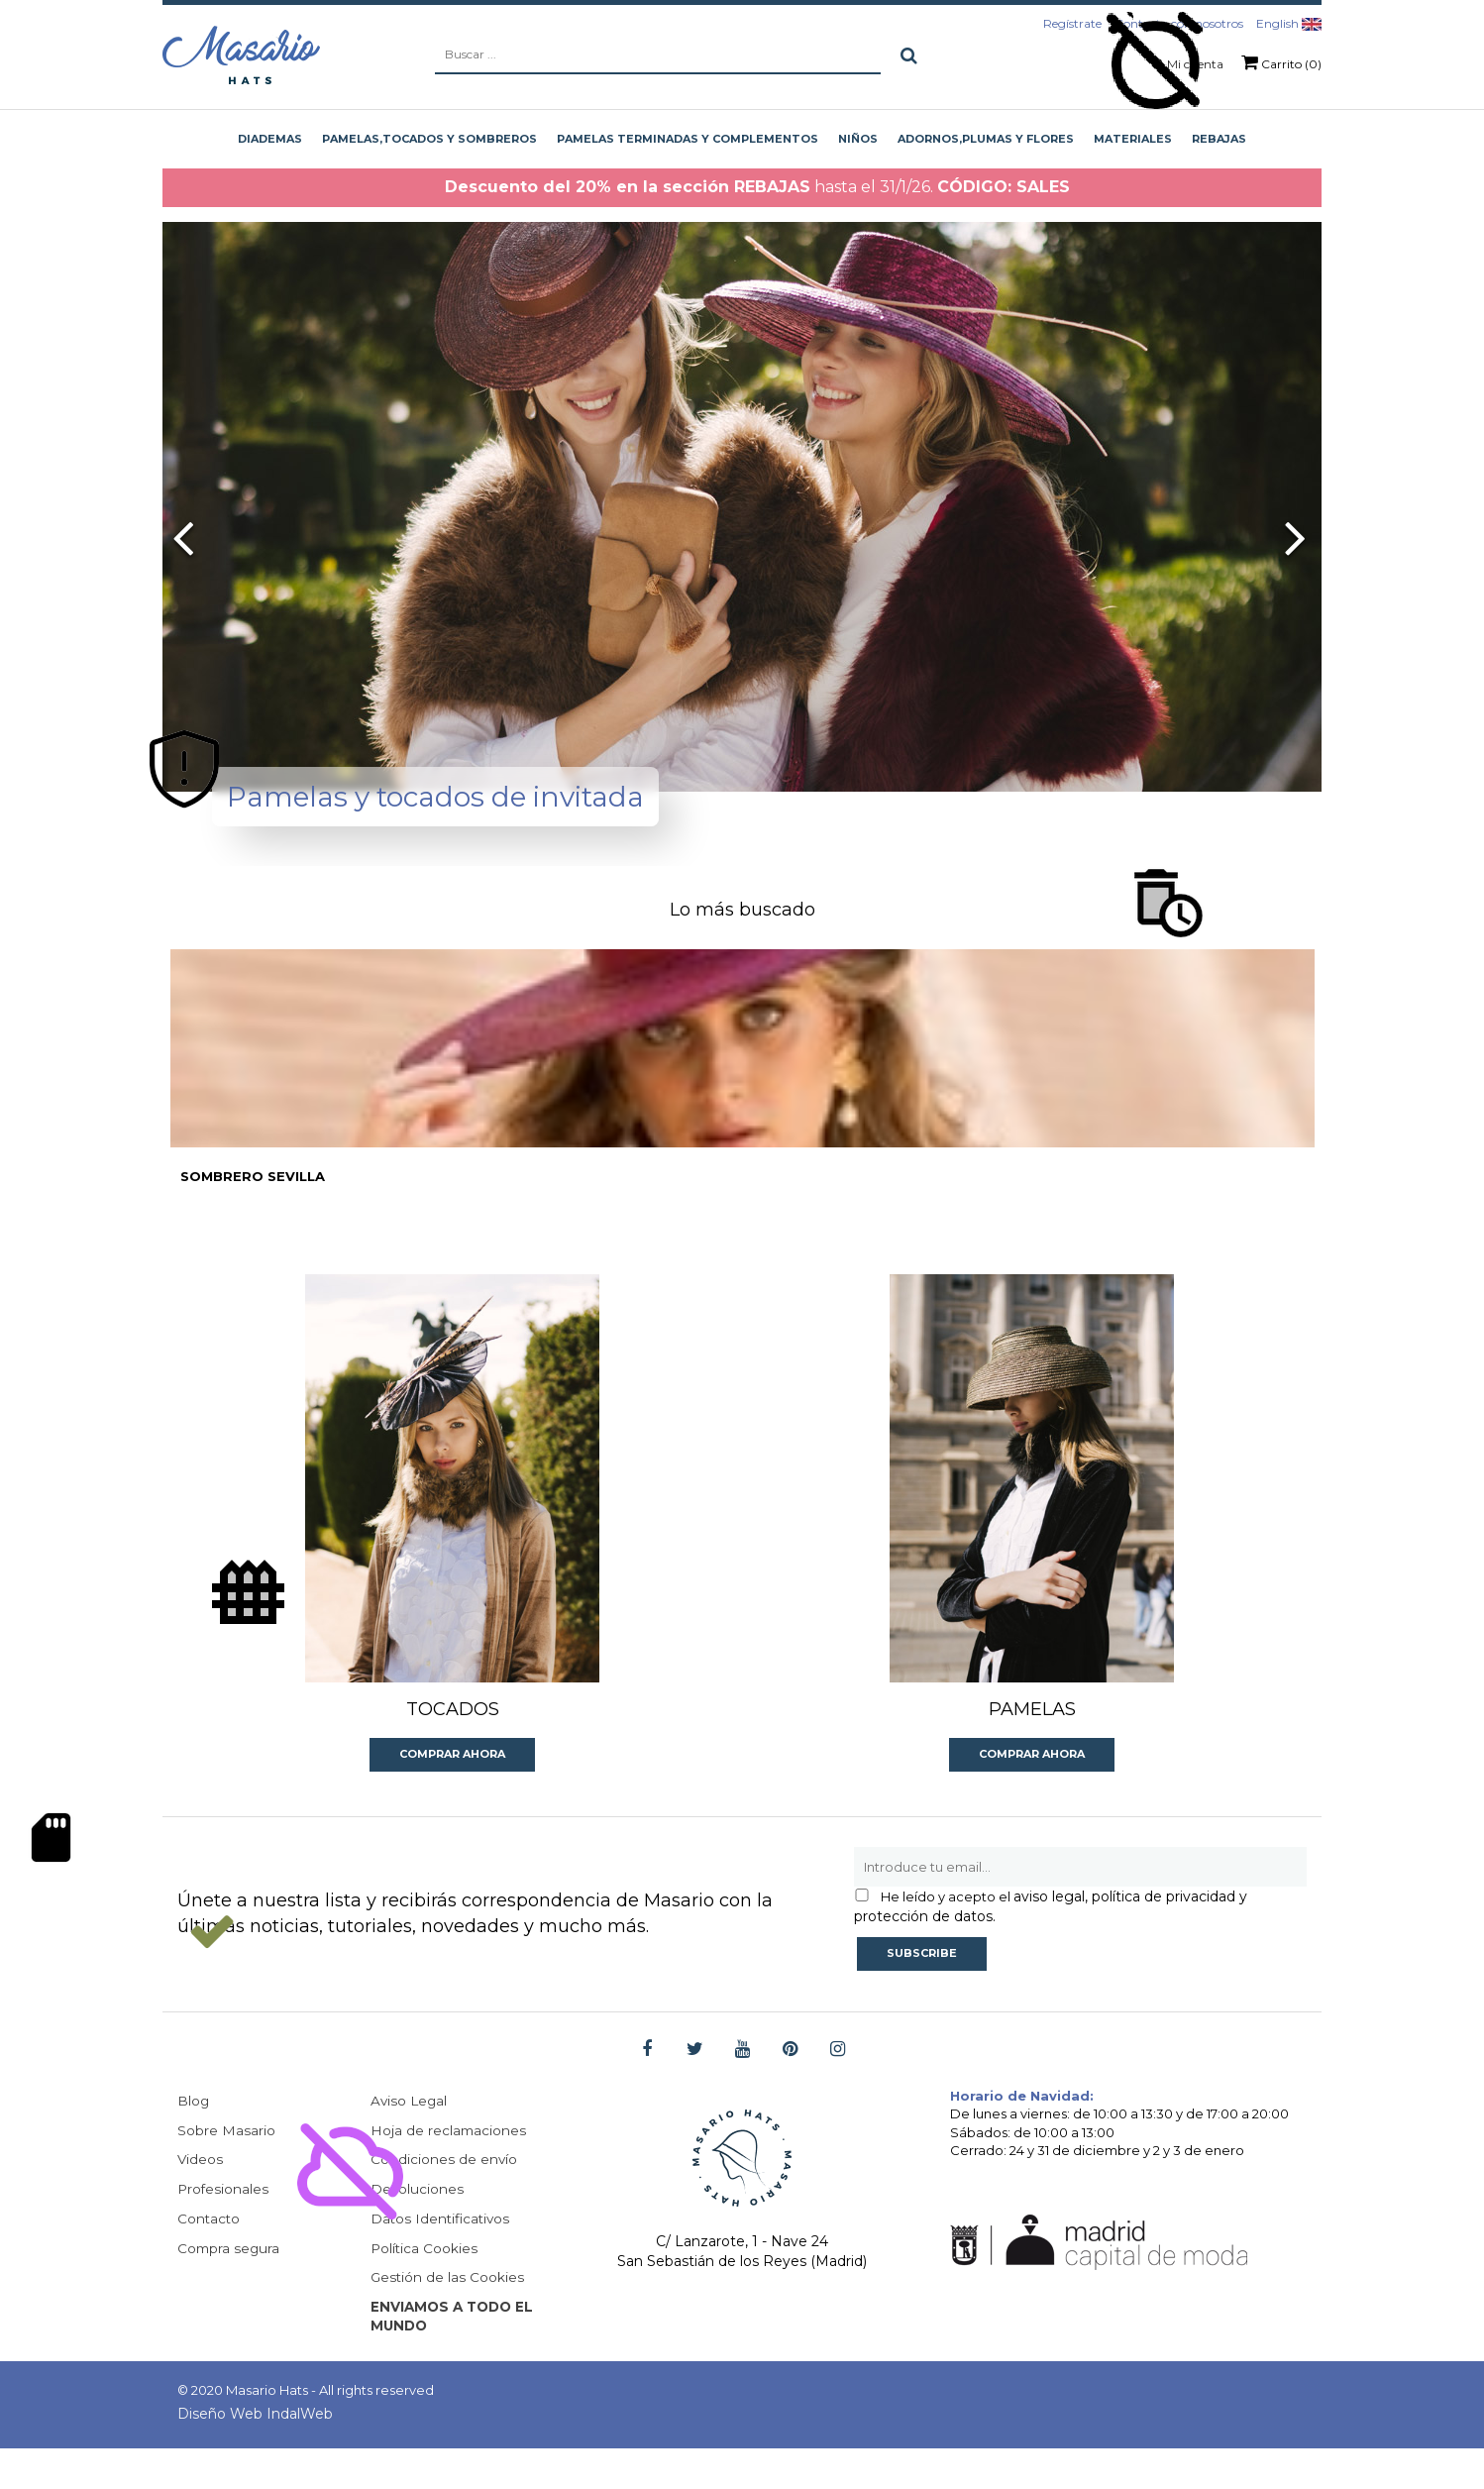 The image size is (1484, 2489). What do you see at coordinates (211, 1930) in the screenshot?
I see `confirm or submit an action` at bounding box center [211, 1930].